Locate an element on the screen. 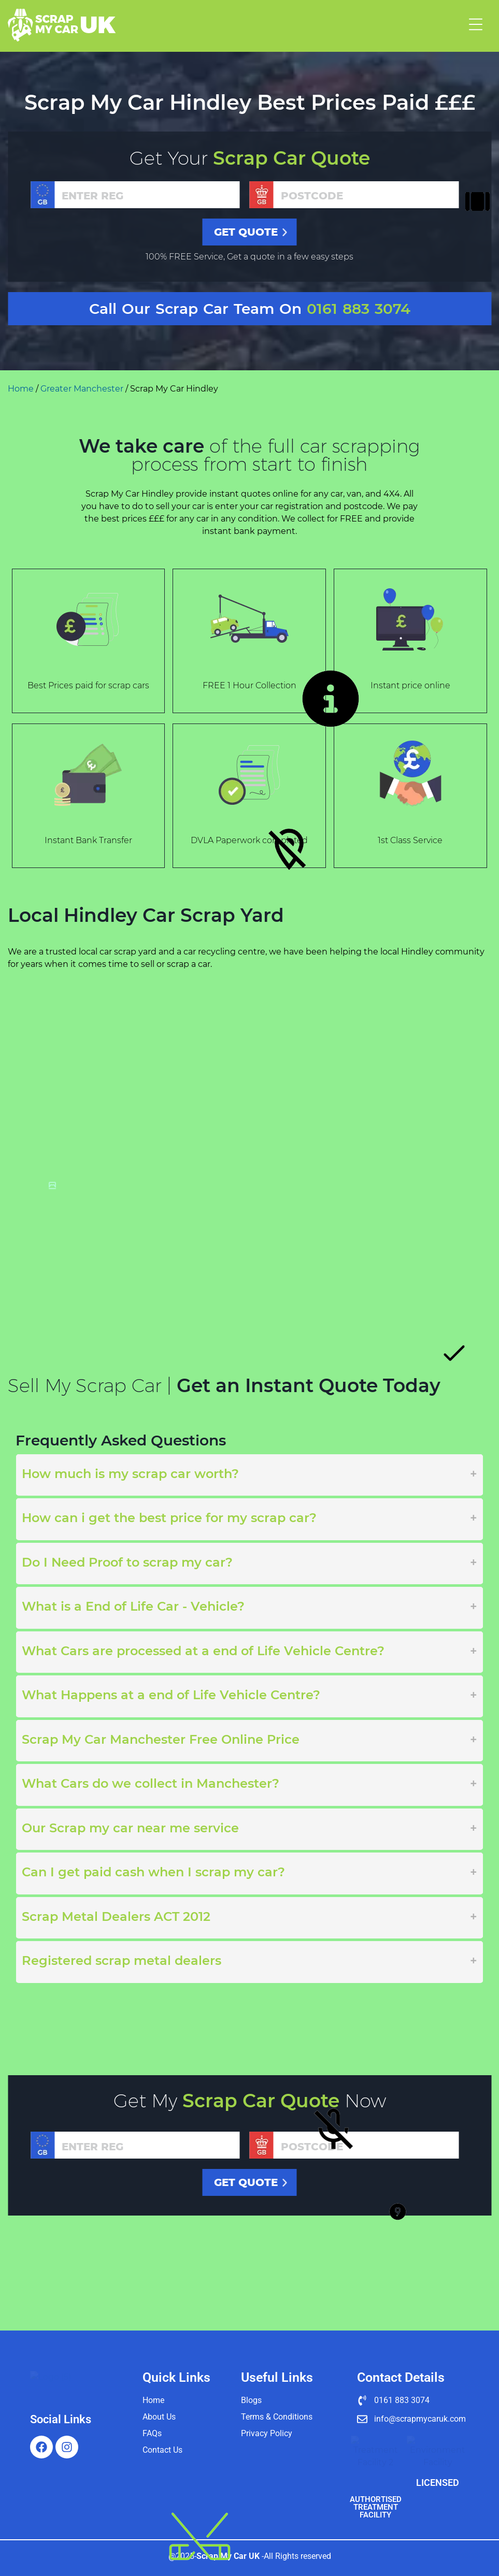 The height and width of the screenshot is (2576, 499). indicates item number nine in a list or sequence is located at coordinates (397, 2211).